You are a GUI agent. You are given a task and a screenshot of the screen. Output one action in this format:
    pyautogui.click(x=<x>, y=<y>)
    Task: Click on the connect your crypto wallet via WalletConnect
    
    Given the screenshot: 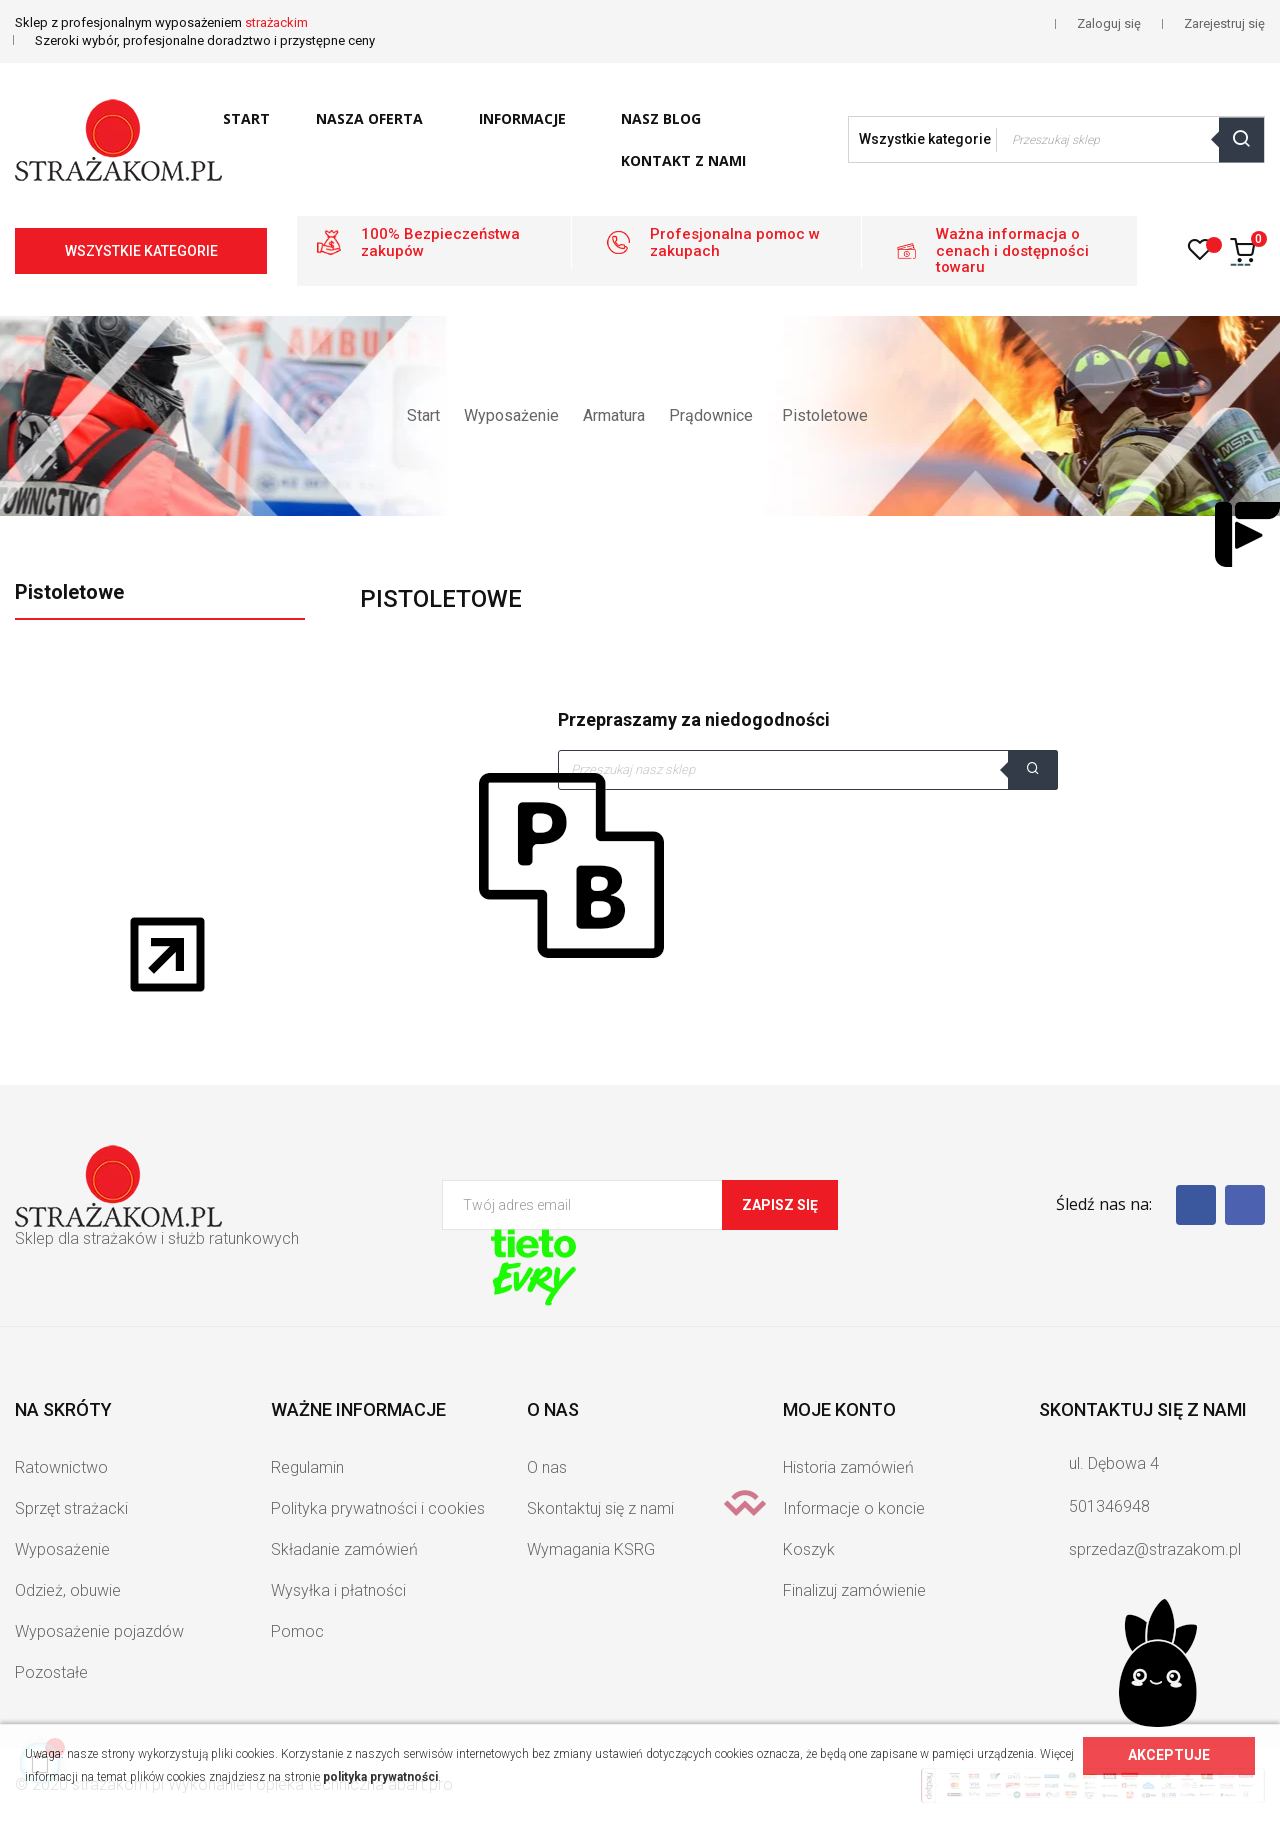 What is the action you would take?
    pyautogui.click(x=745, y=1503)
    